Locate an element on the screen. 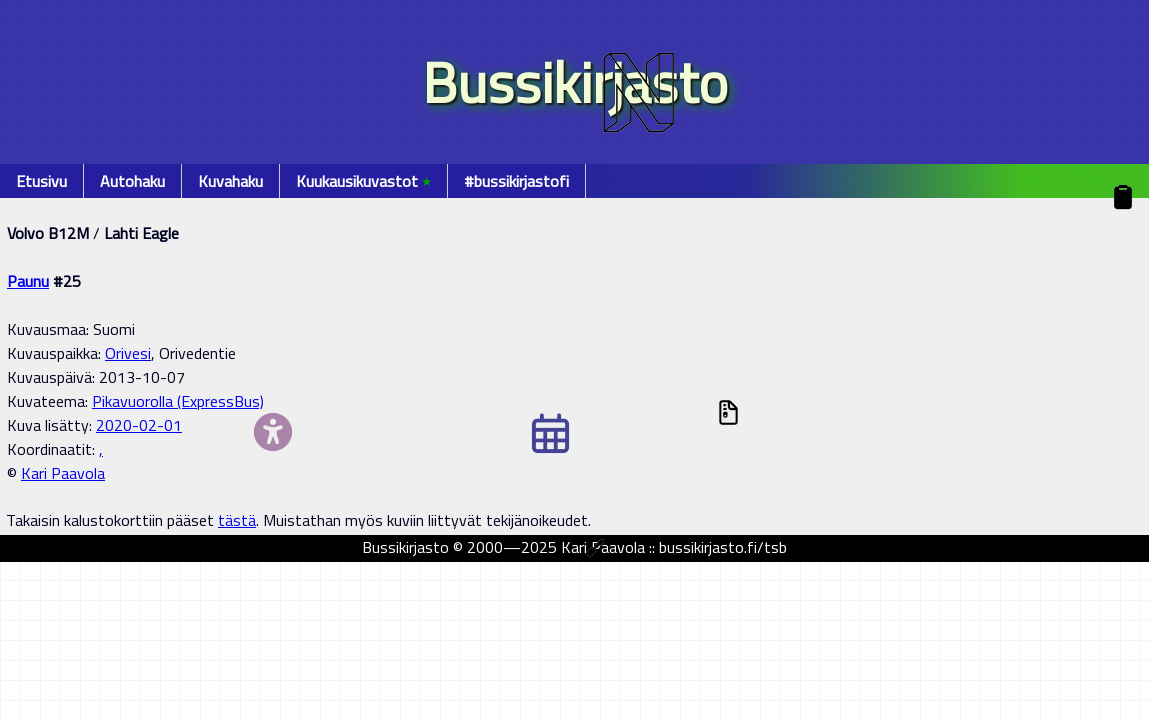  compress or zip files is located at coordinates (728, 412).